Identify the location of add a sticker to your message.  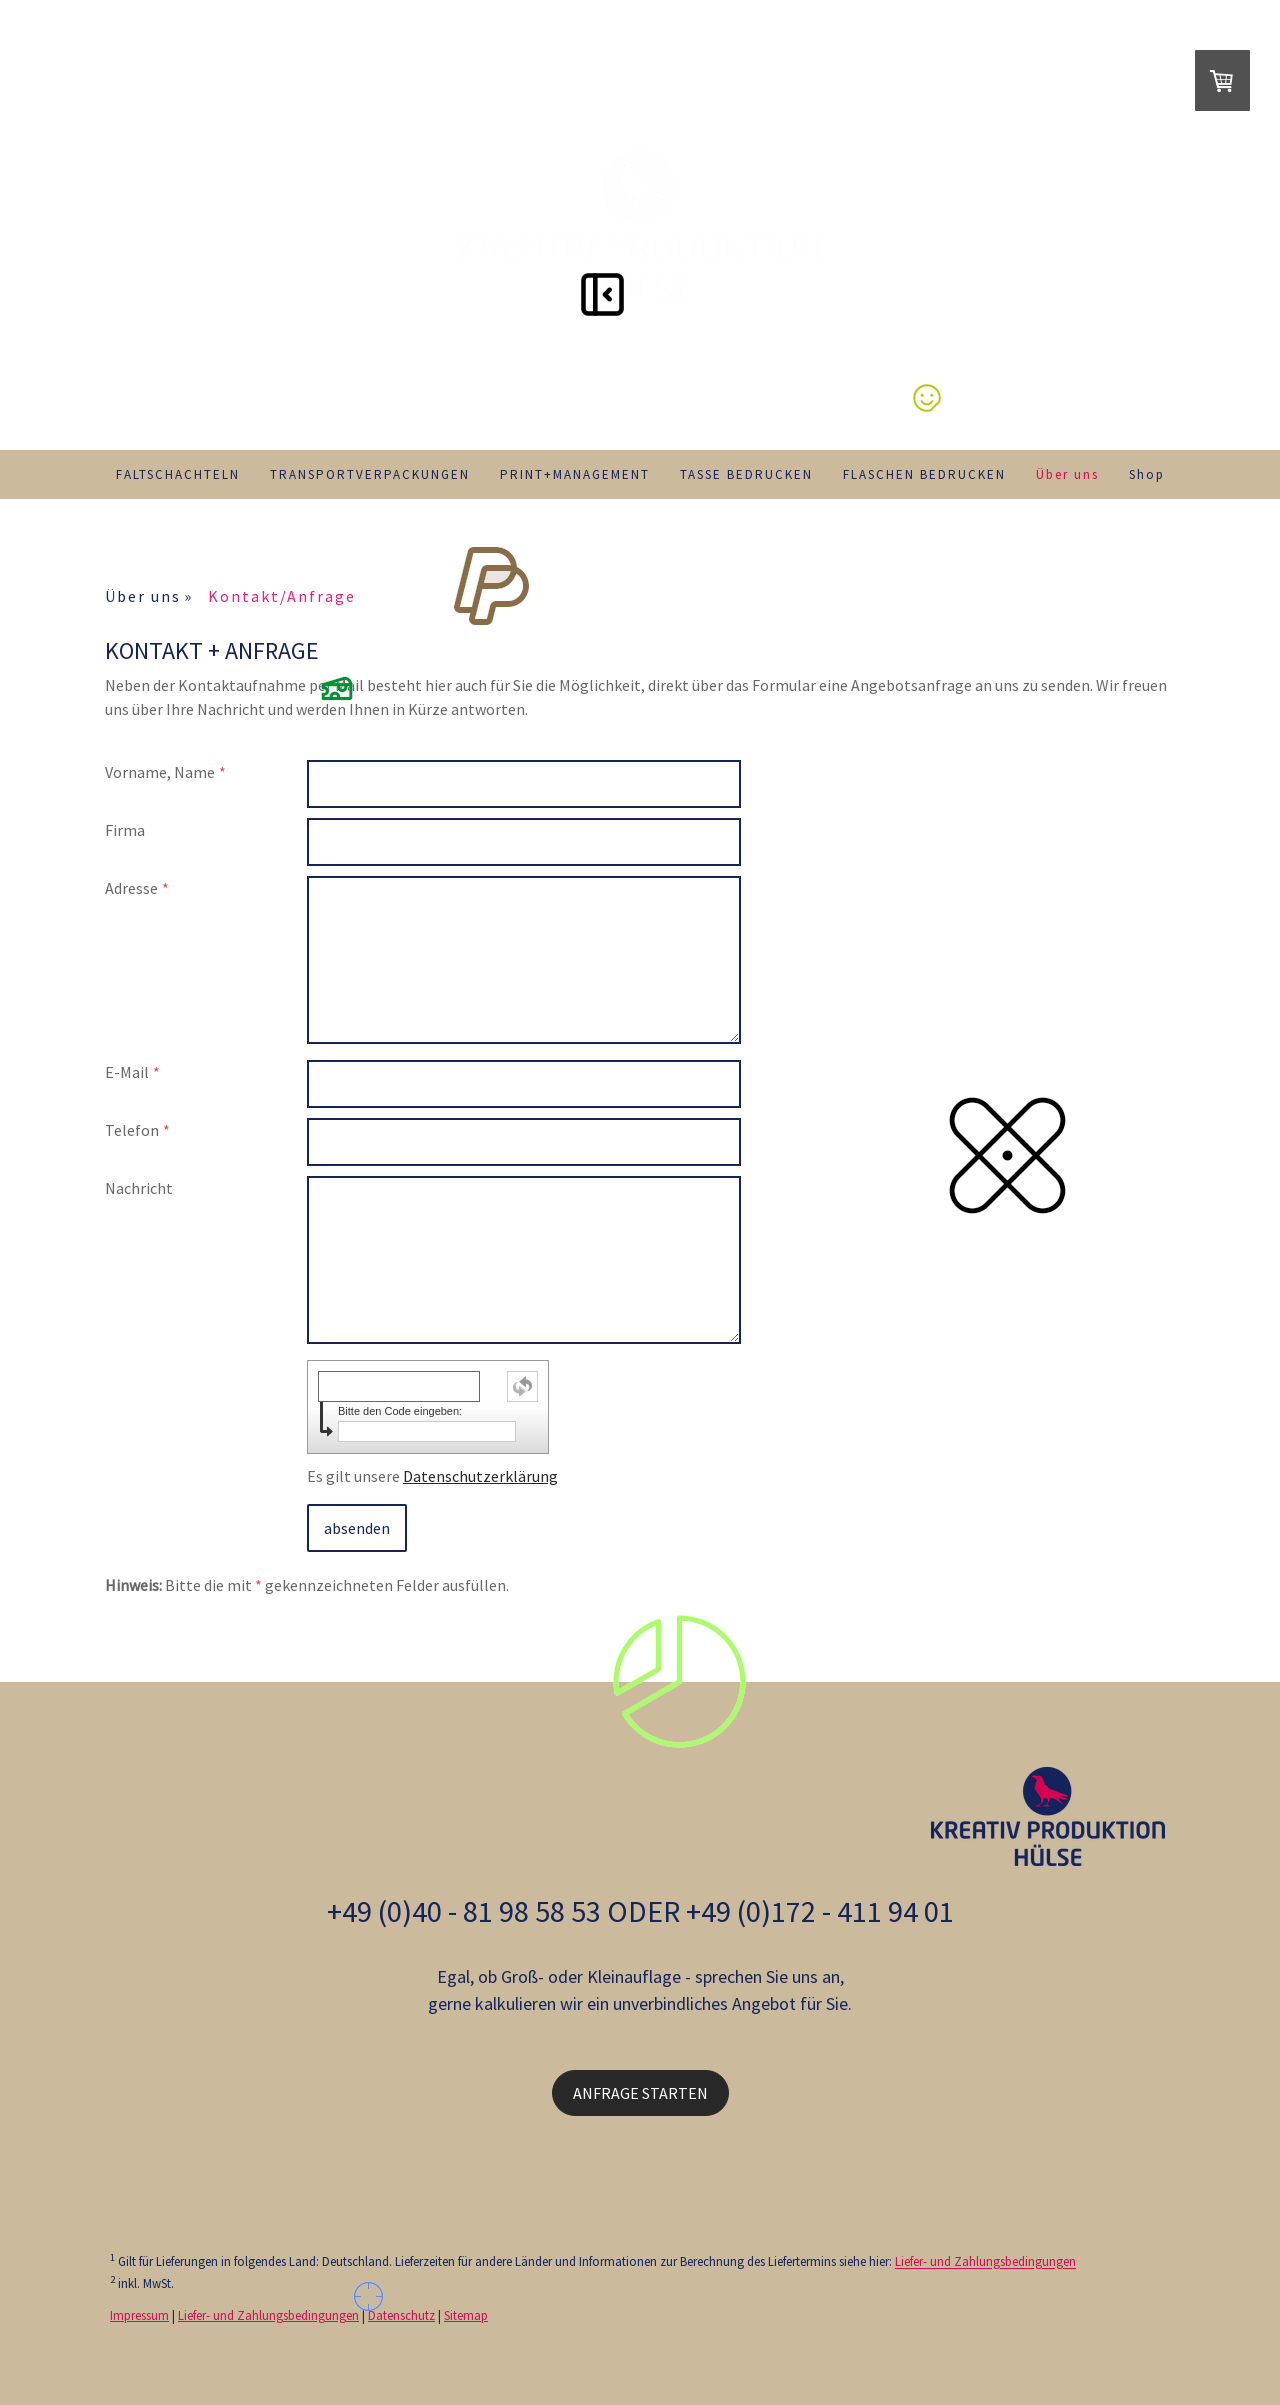
(927, 398).